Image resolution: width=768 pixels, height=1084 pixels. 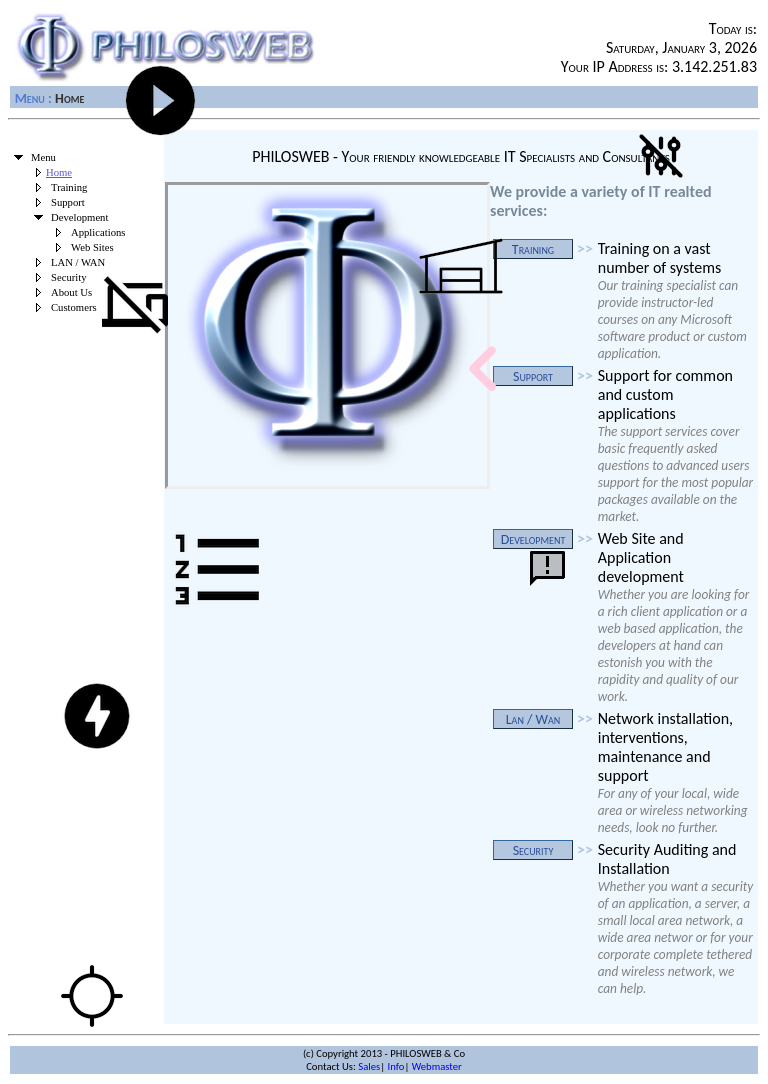 What do you see at coordinates (135, 305) in the screenshot?
I see `device connection unavailable or disabled` at bounding box center [135, 305].